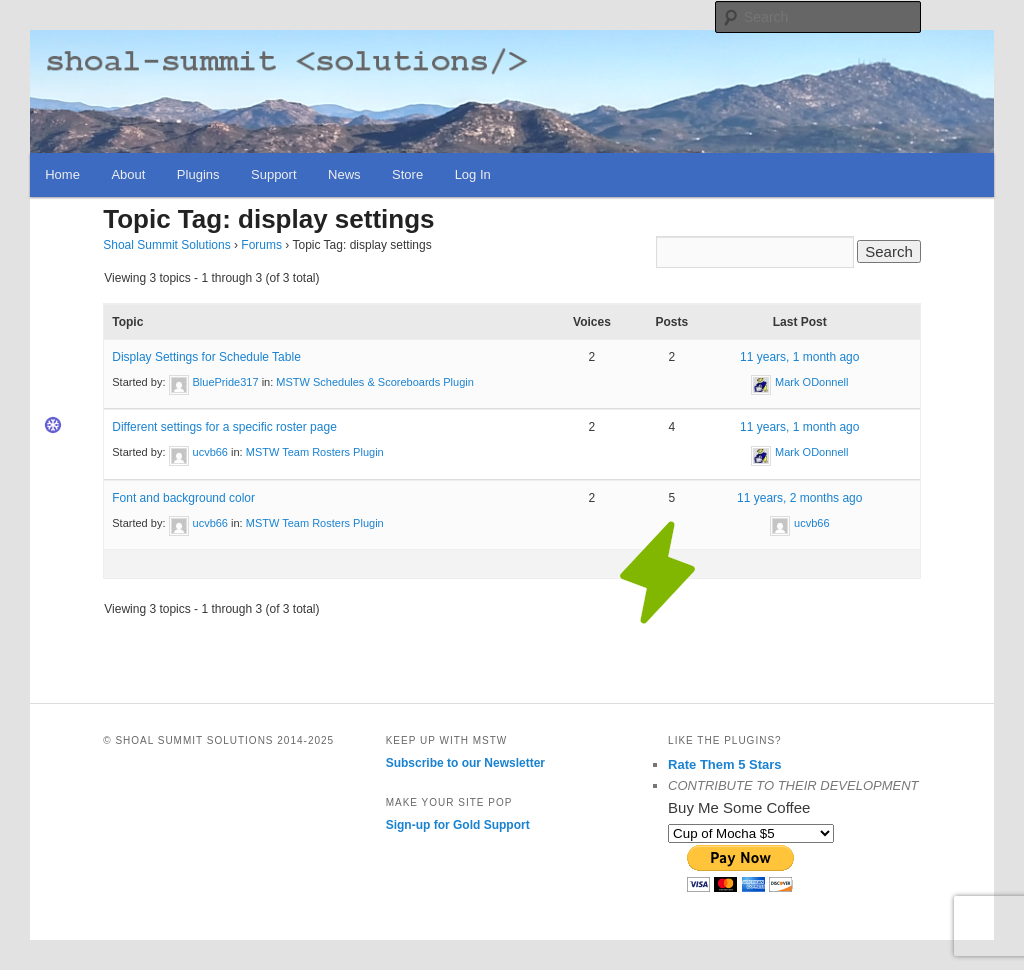 This screenshot has height=970, width=1024. Describe the element at coordinates (53, 425) in the screenshot. I see `toggle cooling or air conditioning mode` at that location.